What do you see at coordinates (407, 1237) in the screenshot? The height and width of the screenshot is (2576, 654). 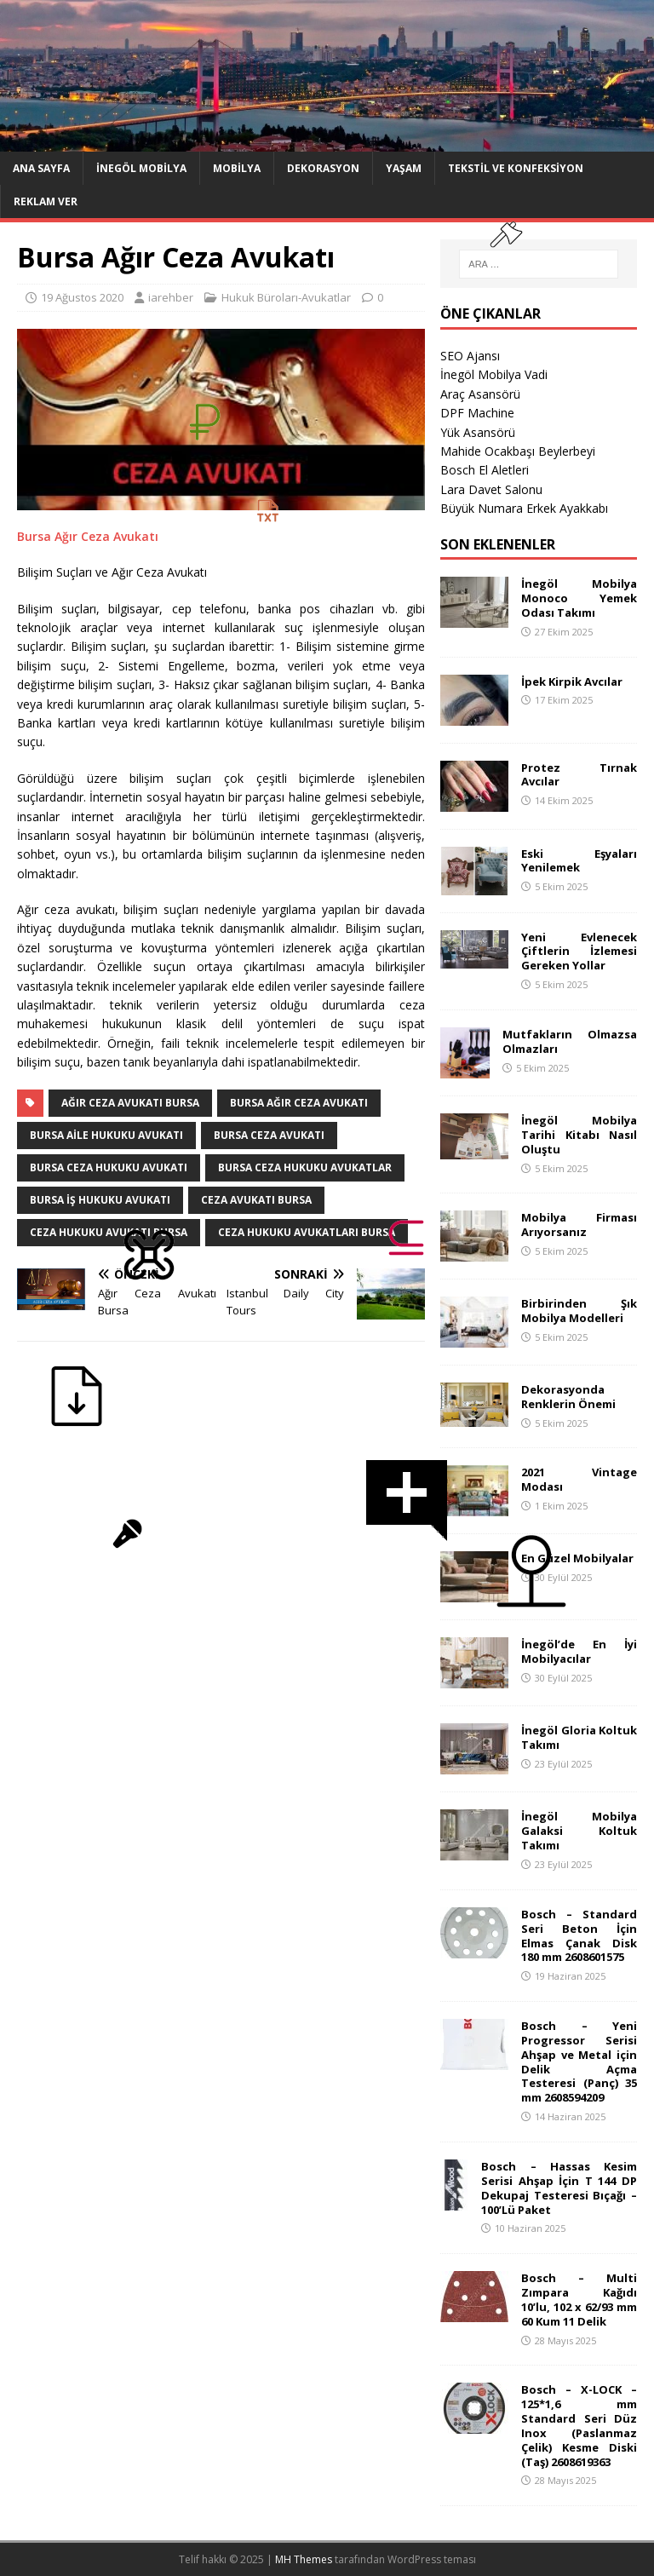 I see `indicates a subset relationship in mathematical notation` at bounding box center [407, 1237].